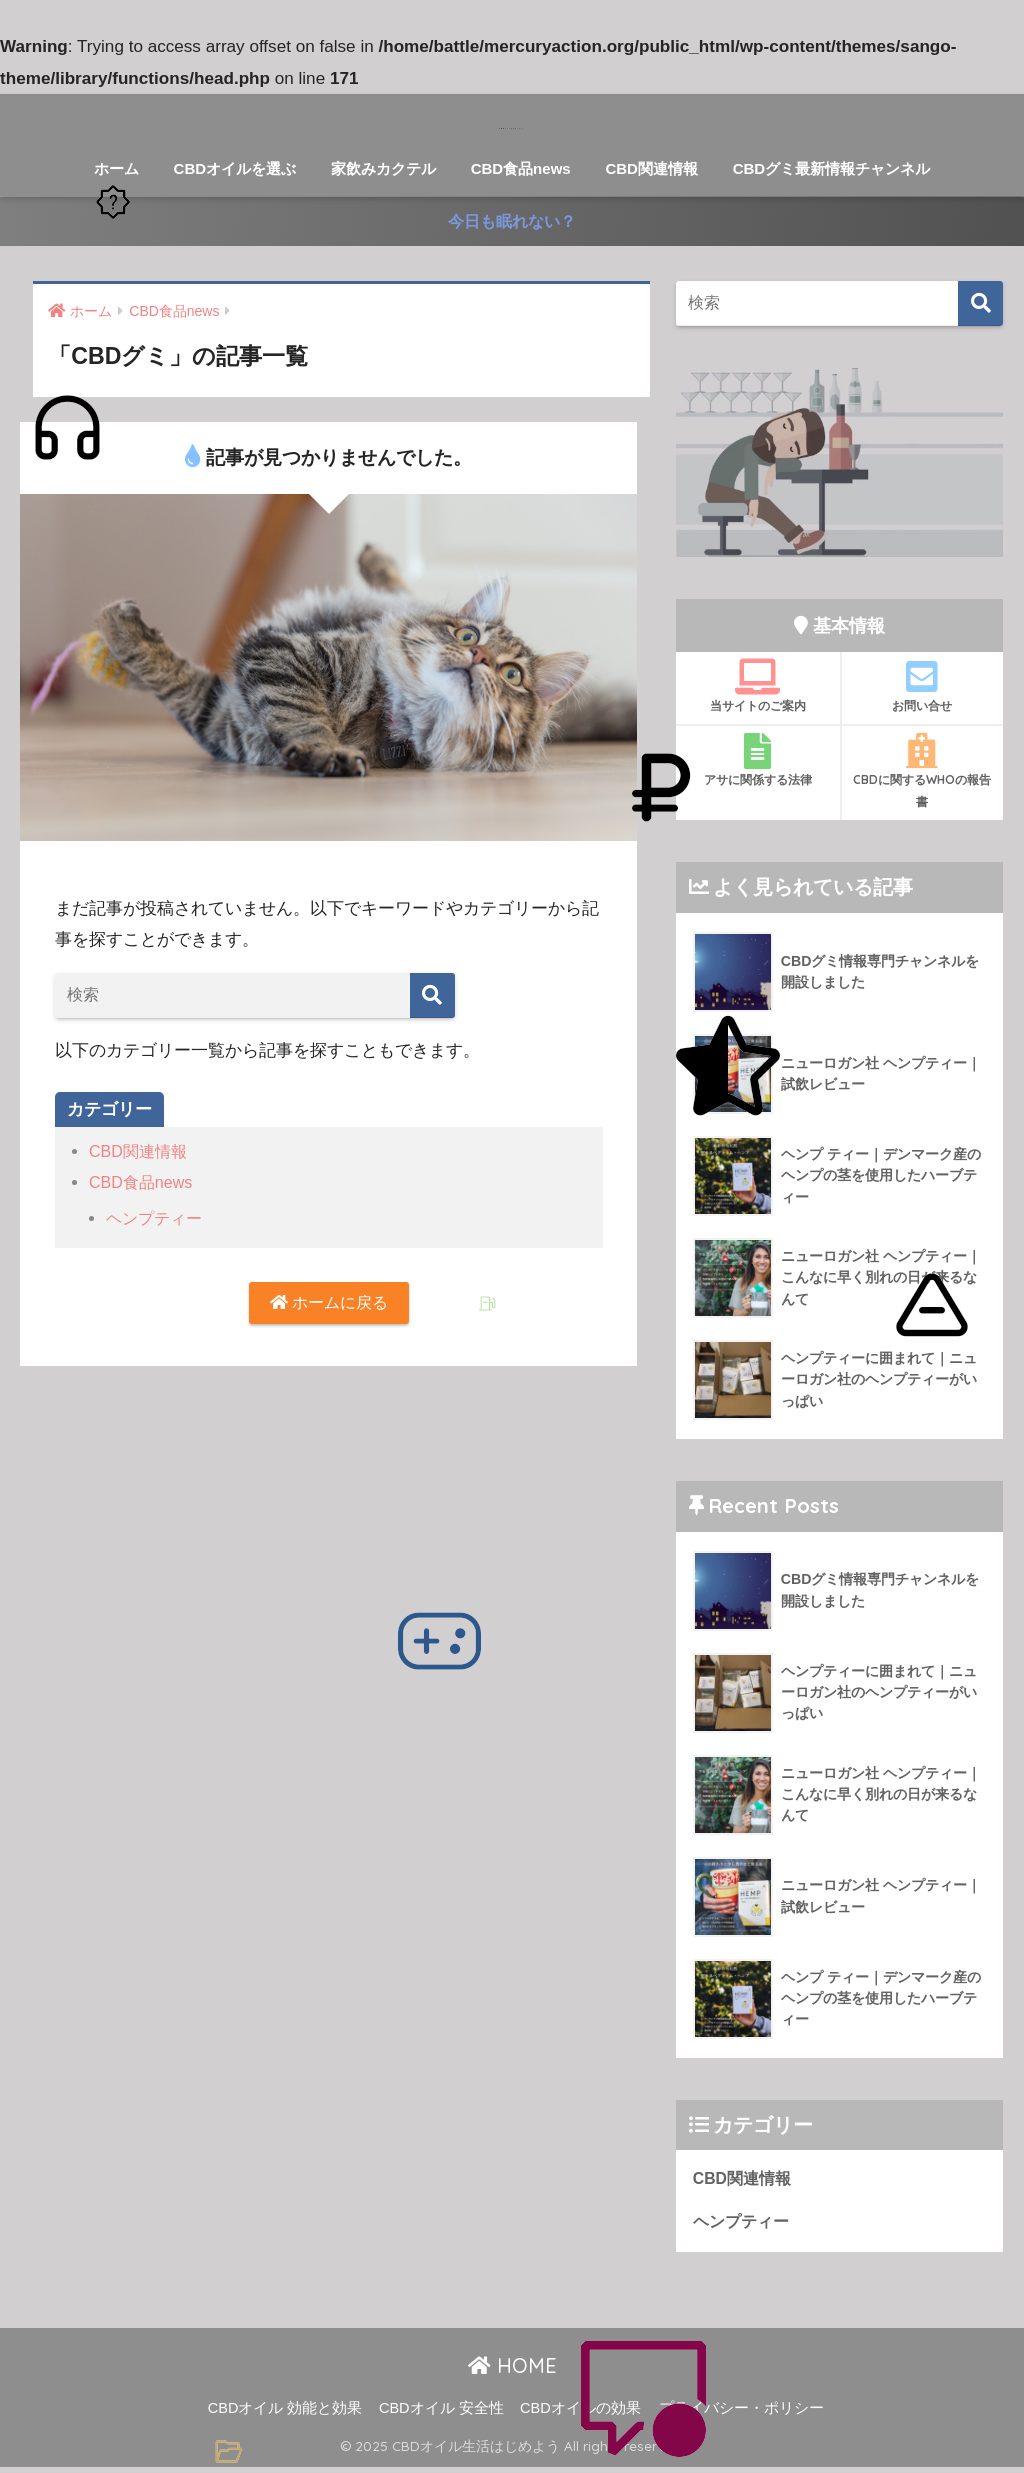  I want to click on indicates Russian ruble currency, so click(663, 787).